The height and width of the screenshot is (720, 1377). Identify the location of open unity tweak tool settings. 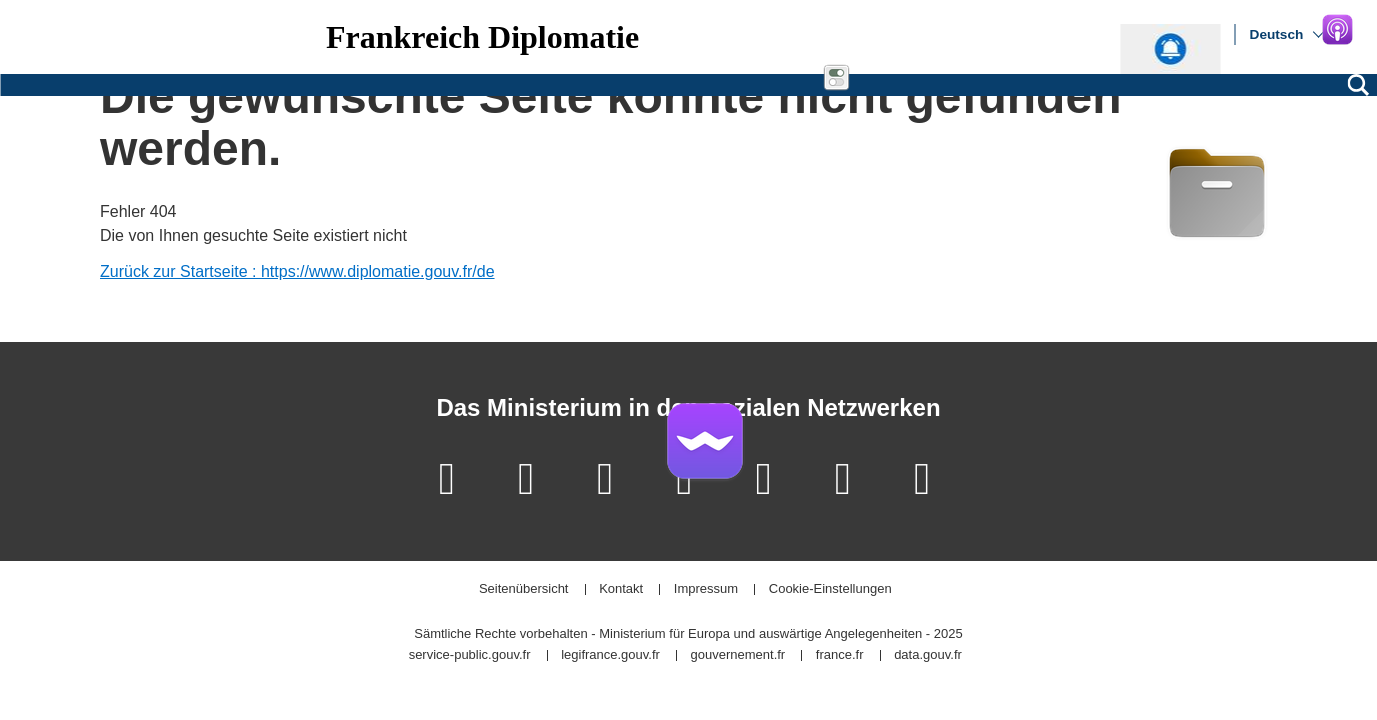
(836, 77).